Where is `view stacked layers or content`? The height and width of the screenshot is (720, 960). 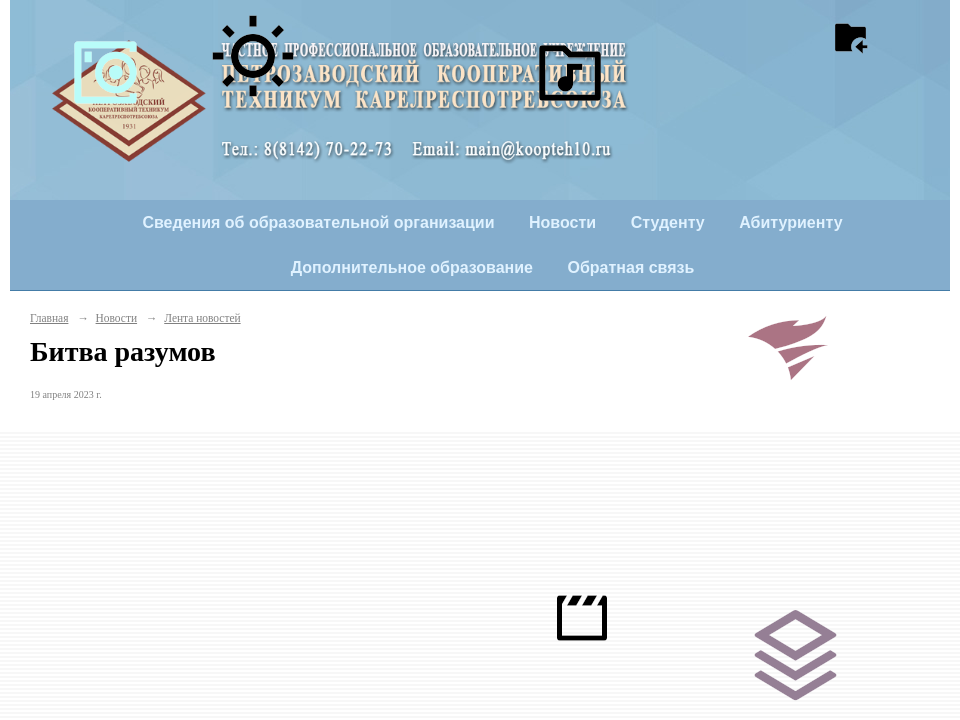 view stacked layers or content is located at coordinates (795, 656).